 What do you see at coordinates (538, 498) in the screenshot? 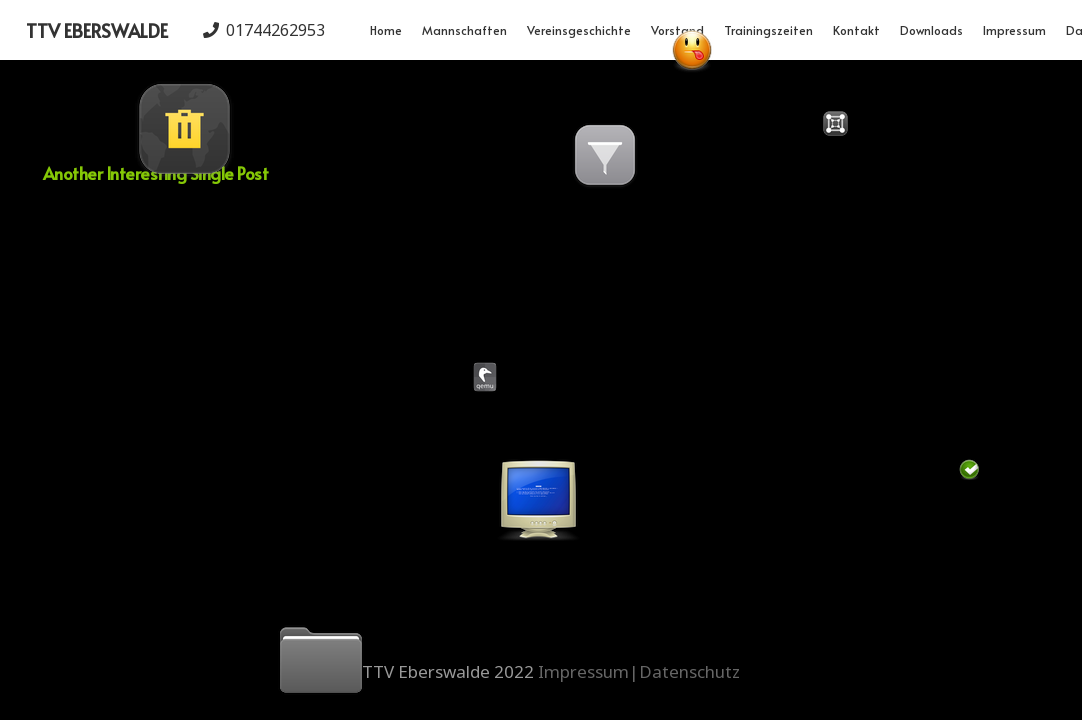
I see `connect to a windows PC or external computer` at bounding box center [538, 498].